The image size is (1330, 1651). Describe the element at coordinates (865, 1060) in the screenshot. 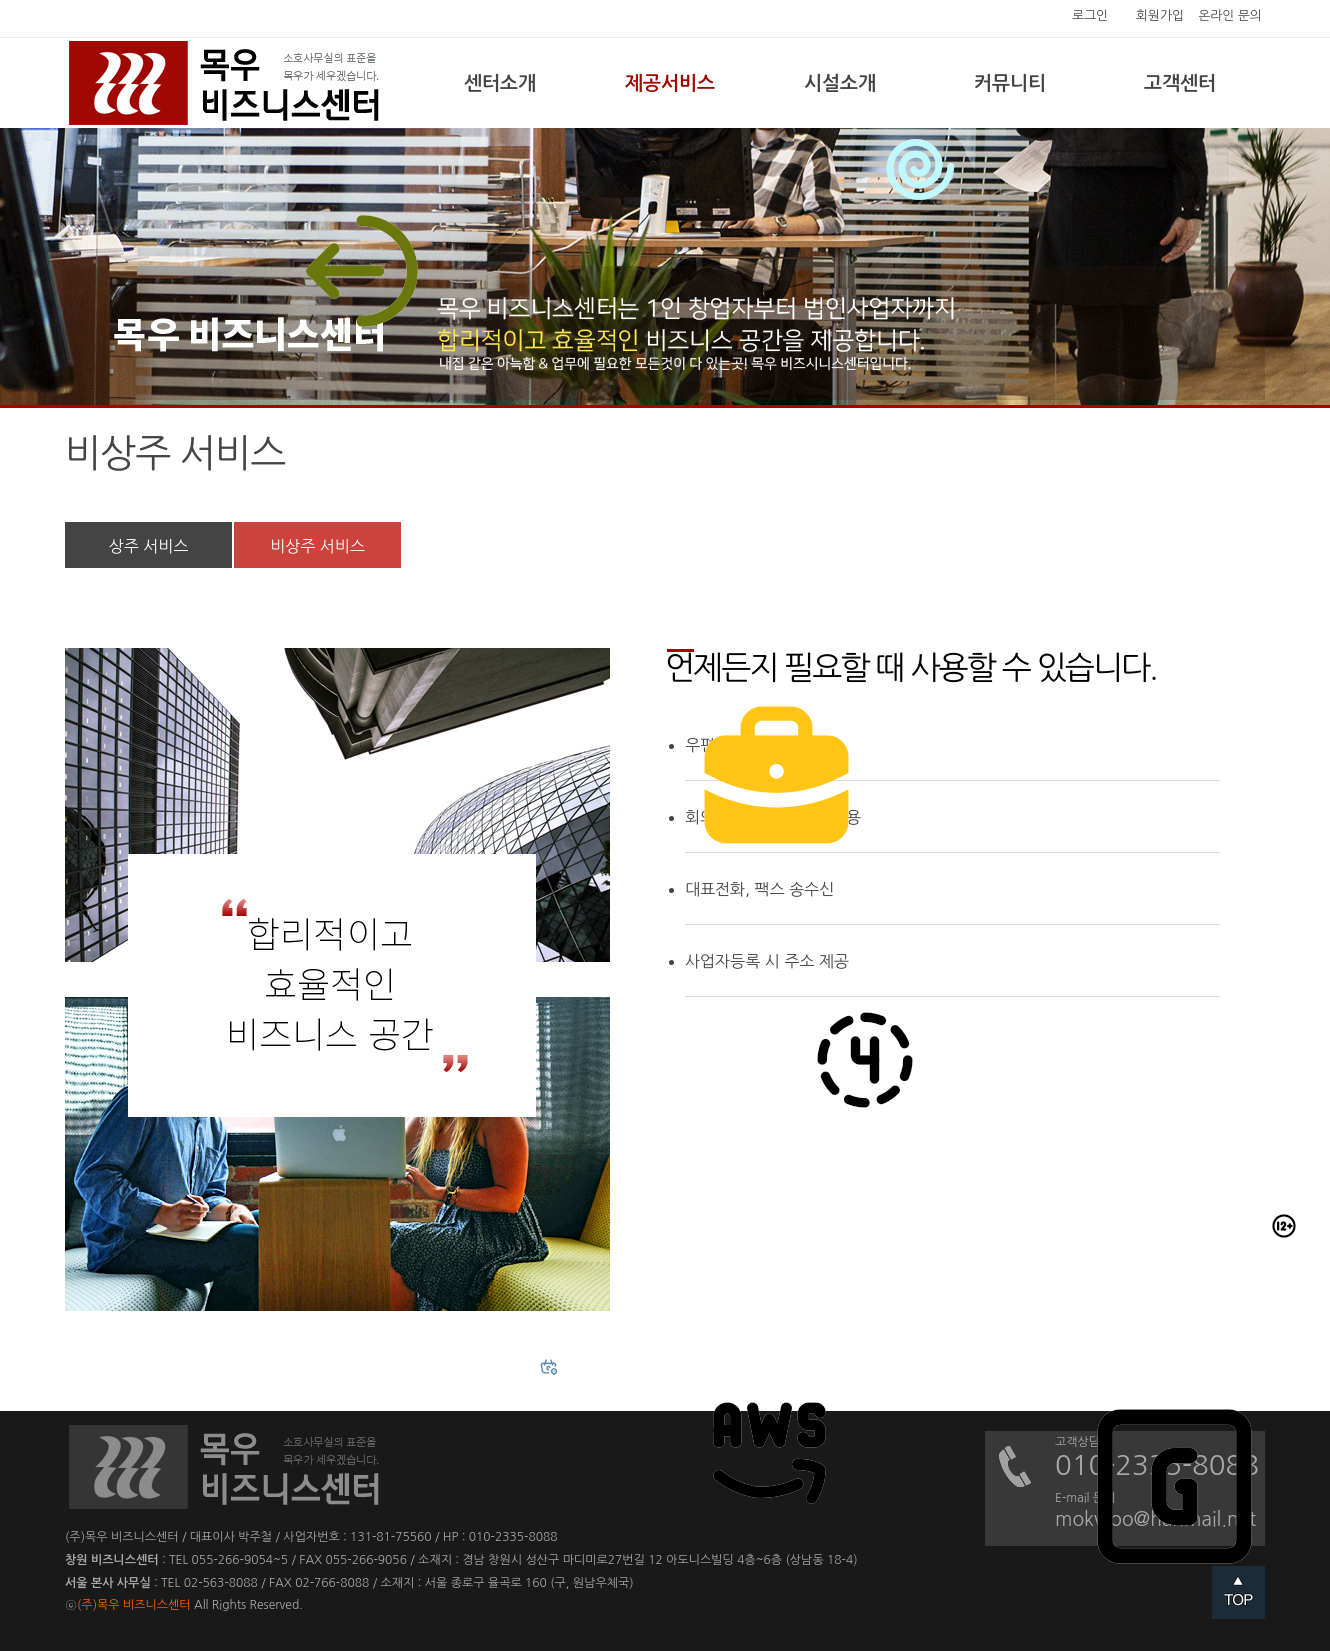

I see `step 4 in a multi-step process` at that location.